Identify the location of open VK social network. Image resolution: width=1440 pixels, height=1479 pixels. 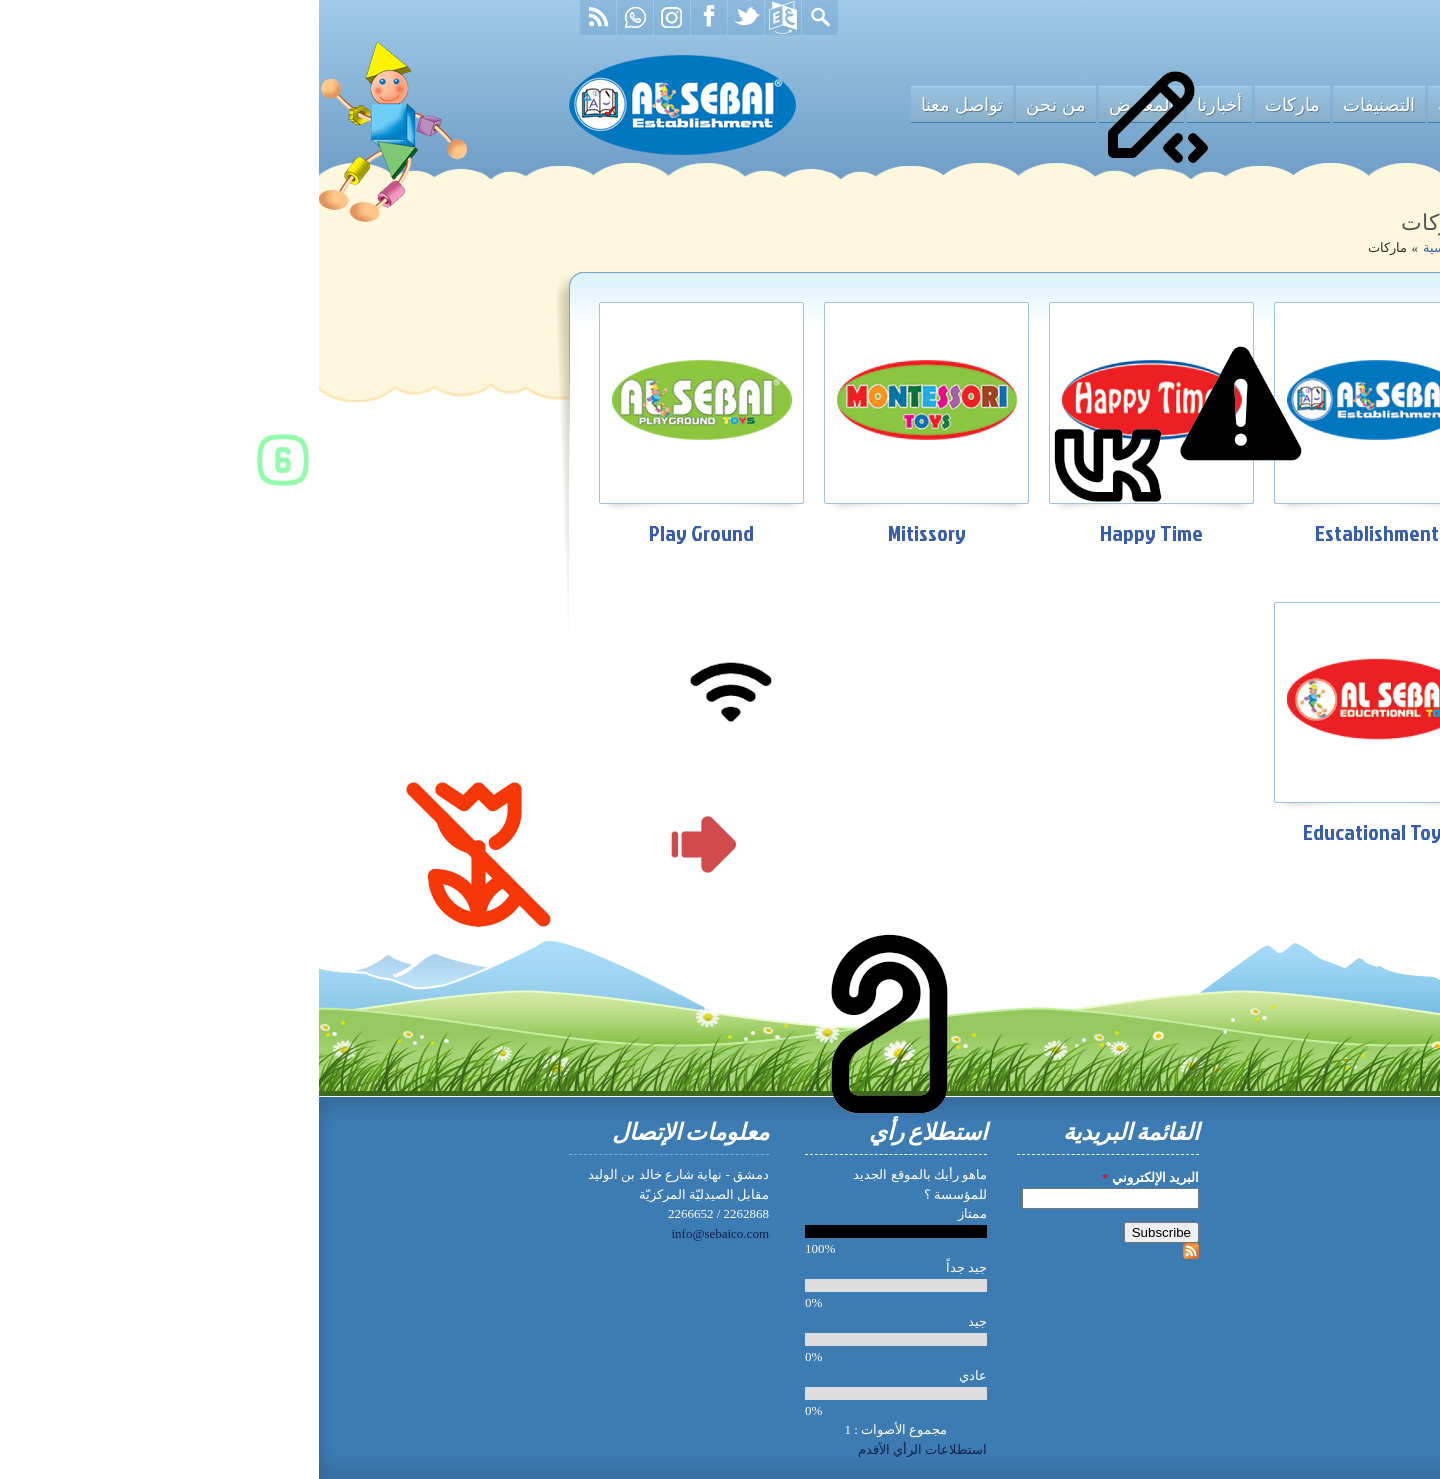
(1108, 463).